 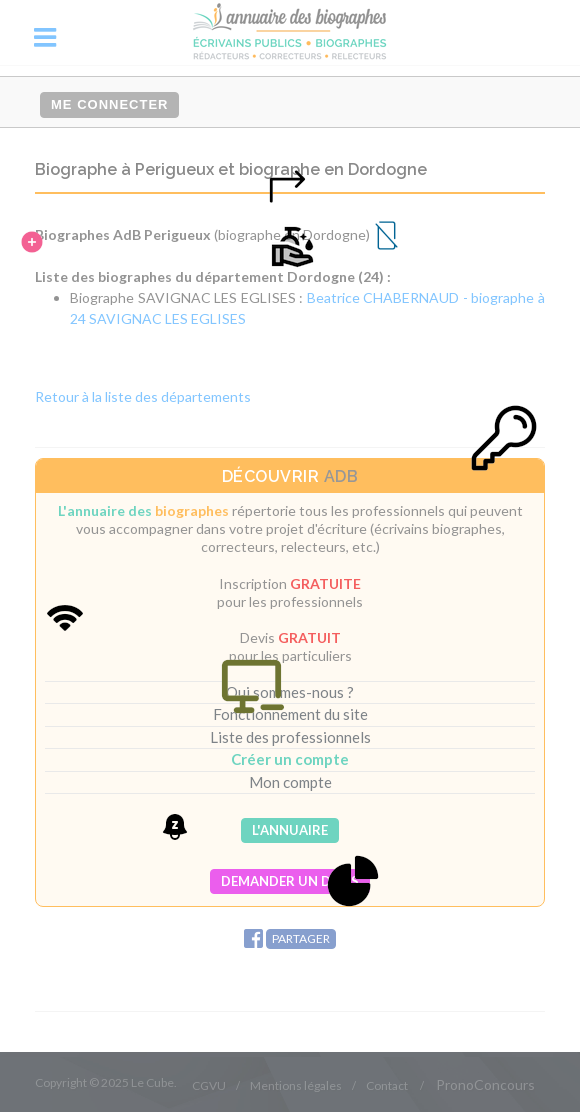 I want to click on hand washing or hygiene reminder, so click(x=293, y=246).